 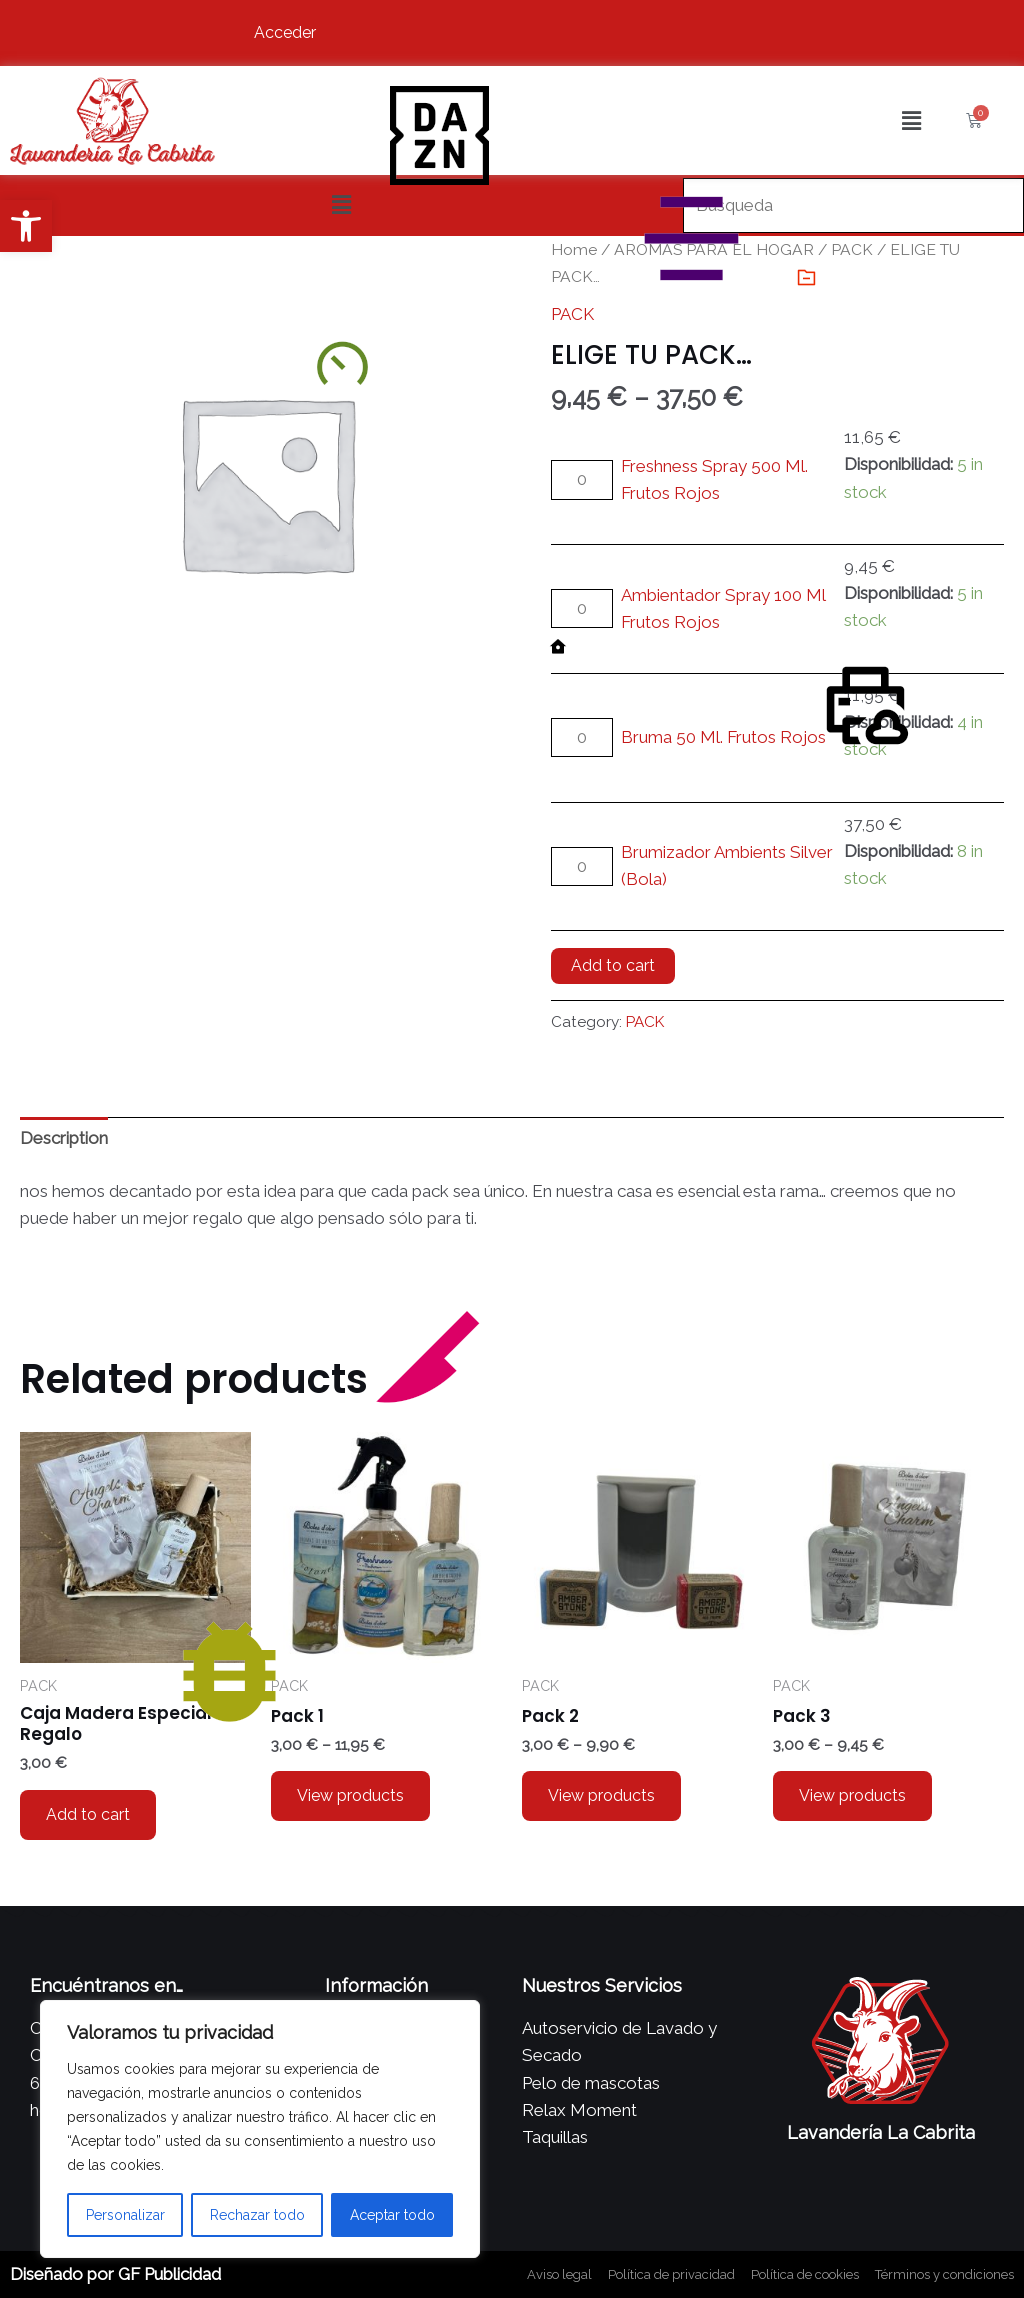 What do you see at coordinates (342, 364) in the screenshot?
I see `reduce playback speed` at bounding box center [342, 364].